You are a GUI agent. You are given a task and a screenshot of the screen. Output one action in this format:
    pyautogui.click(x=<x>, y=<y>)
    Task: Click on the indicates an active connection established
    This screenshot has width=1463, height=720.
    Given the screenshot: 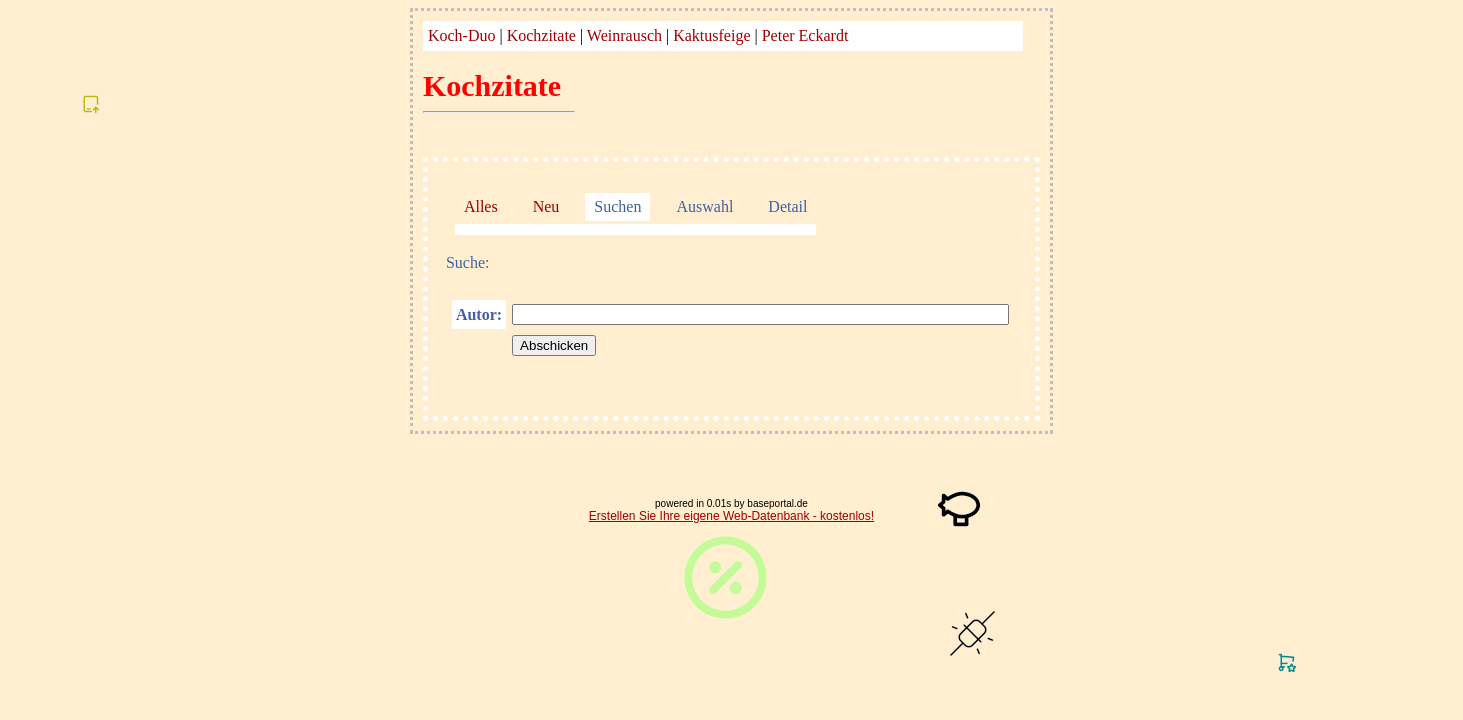 What is the action you would take?
    pyautogui.click(x=972, y=633)
    